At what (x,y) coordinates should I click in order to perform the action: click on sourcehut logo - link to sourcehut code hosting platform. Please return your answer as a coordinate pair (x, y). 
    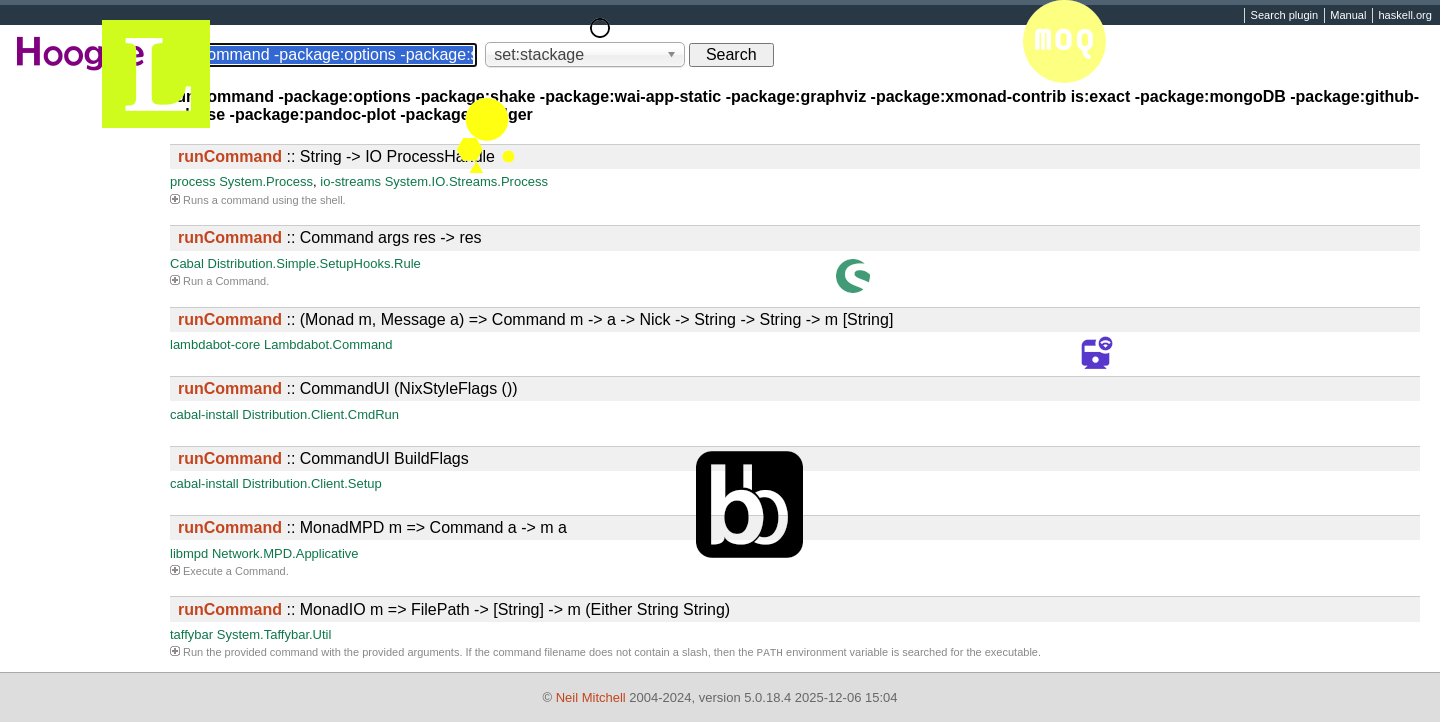
    Looking at the image, I should click on (600, 28).